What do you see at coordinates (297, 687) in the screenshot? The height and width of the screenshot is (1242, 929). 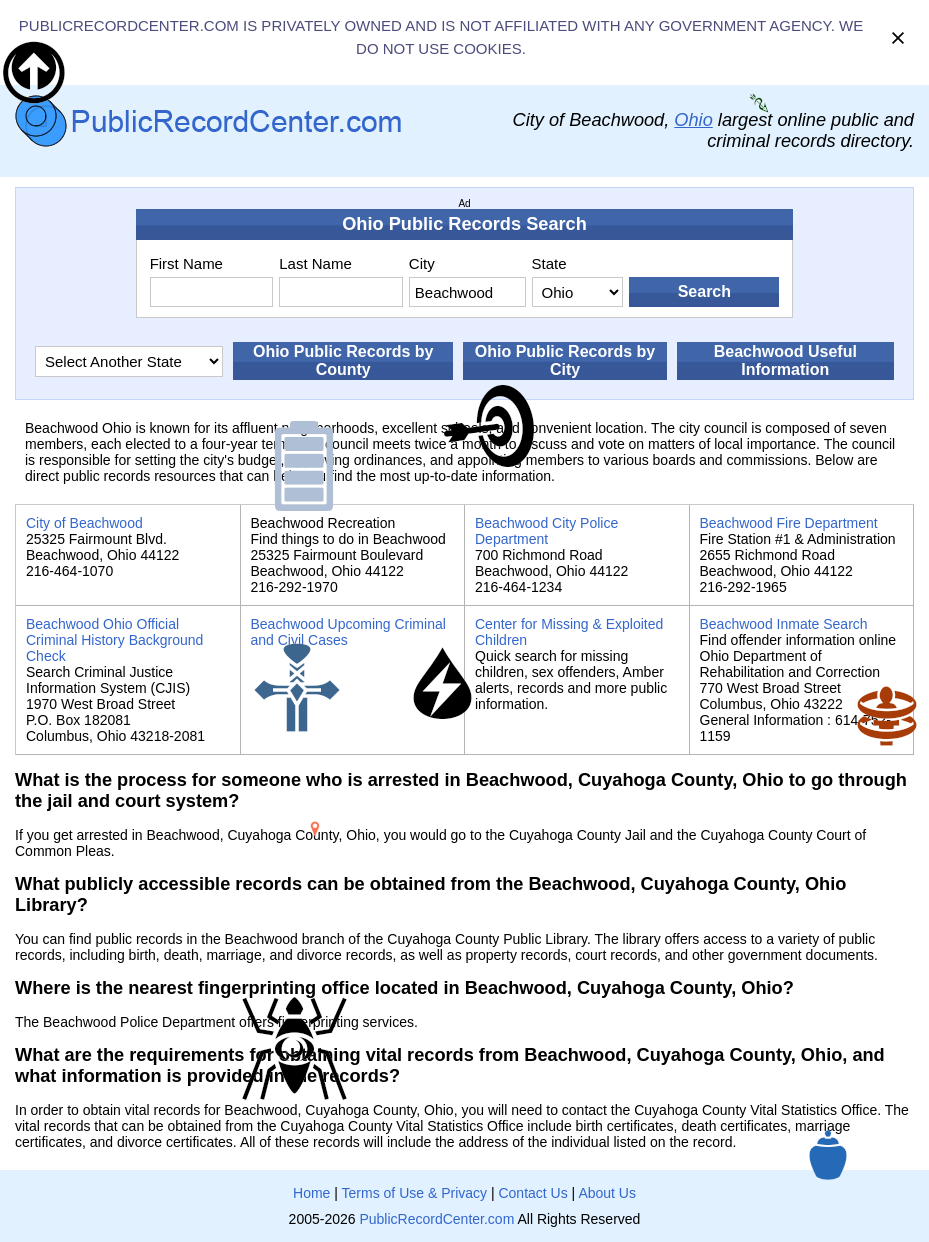 I see `select a sword or melee weapon in a game inventory` at bounding box center [297, 687].